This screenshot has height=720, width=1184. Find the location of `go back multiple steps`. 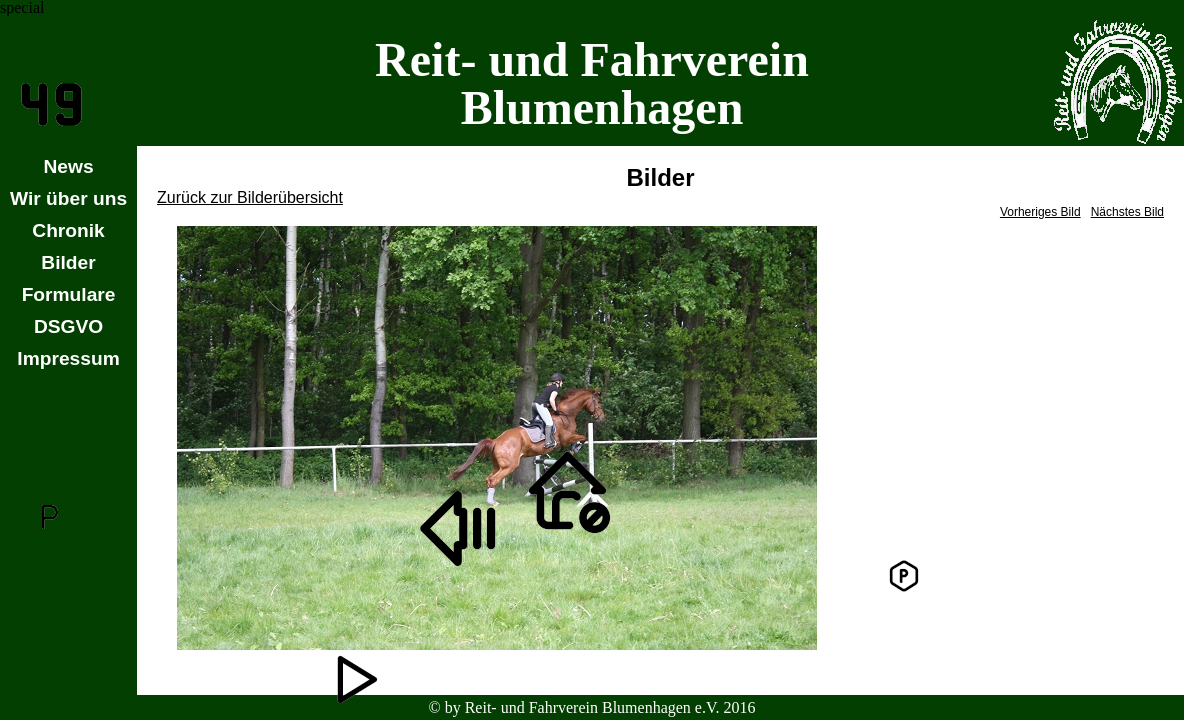

go back multiple steps is located at coordinates (460, 528).